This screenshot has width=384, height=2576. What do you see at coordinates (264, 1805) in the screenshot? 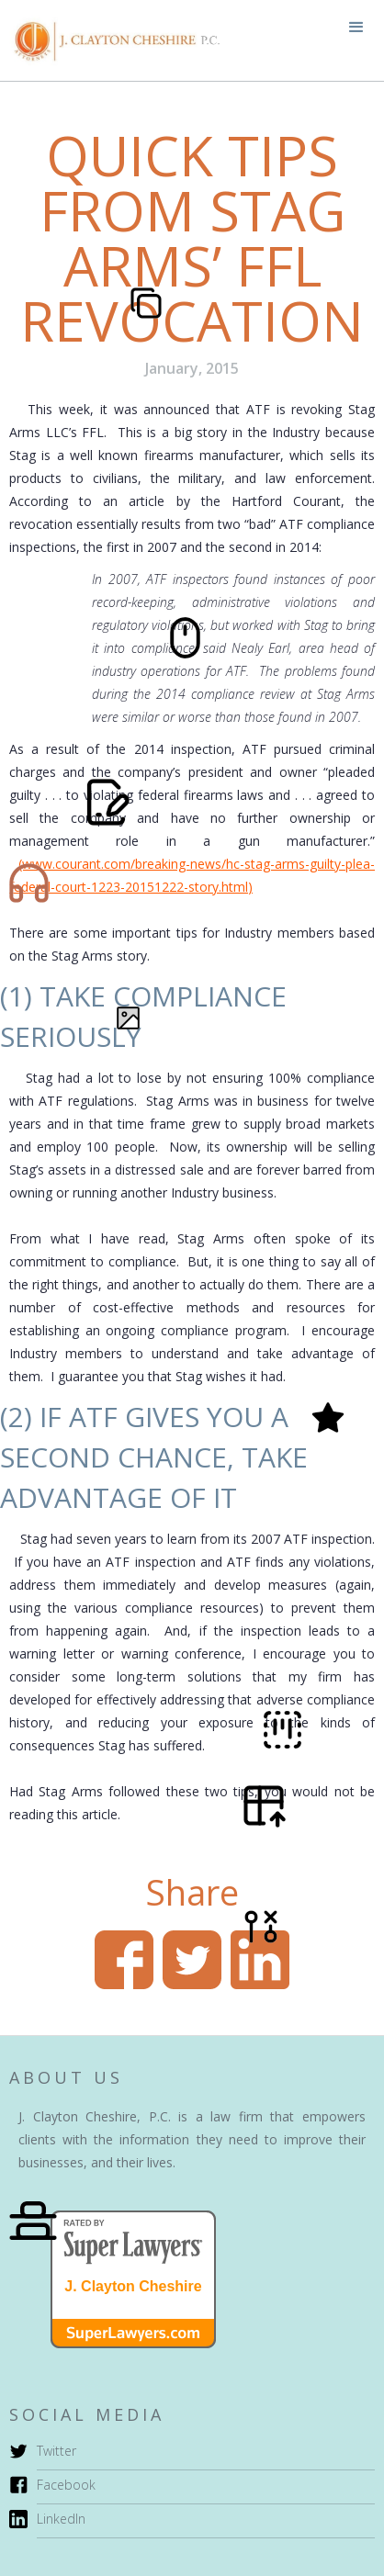
I see `import data into a table` at bounding box center [264, 1805].